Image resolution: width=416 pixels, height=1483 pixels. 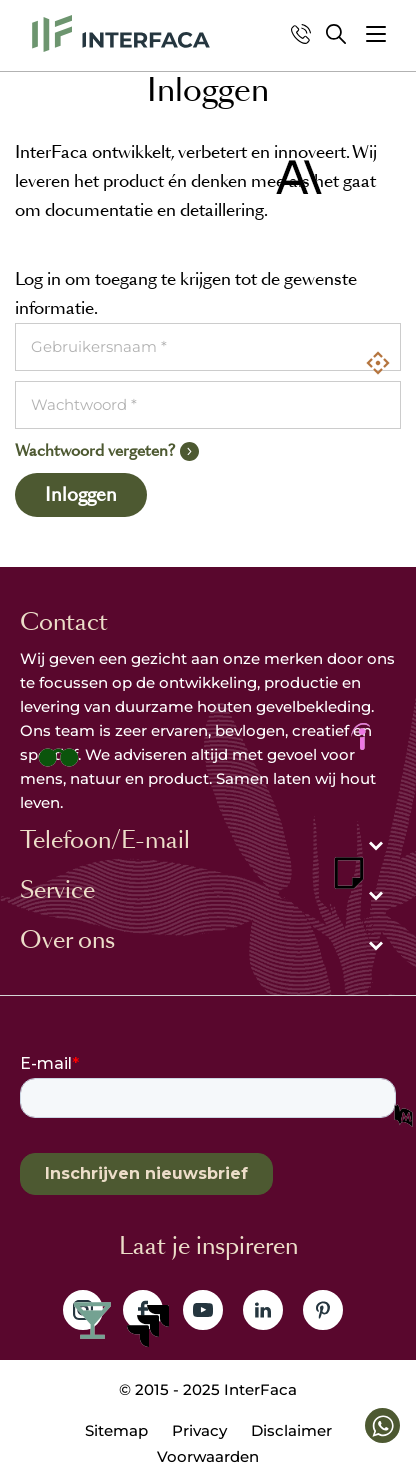 I want to click on open Jira project management, so click(x=148, y=1326).